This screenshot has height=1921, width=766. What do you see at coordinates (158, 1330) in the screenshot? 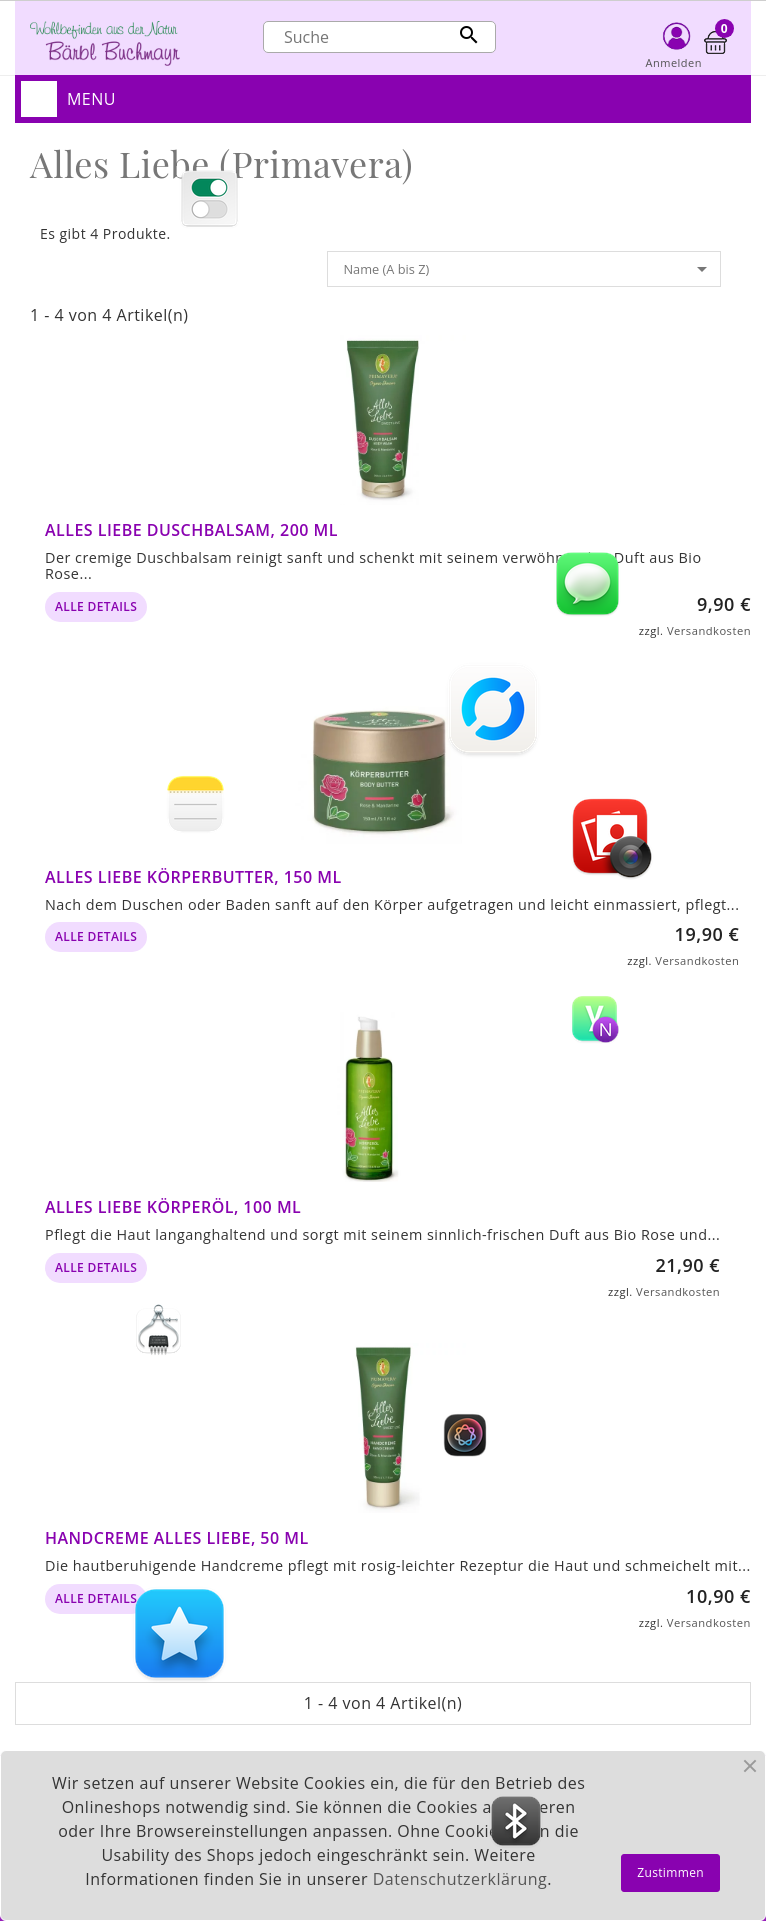
I see `open system information app` at bounding box center [158, 1330].